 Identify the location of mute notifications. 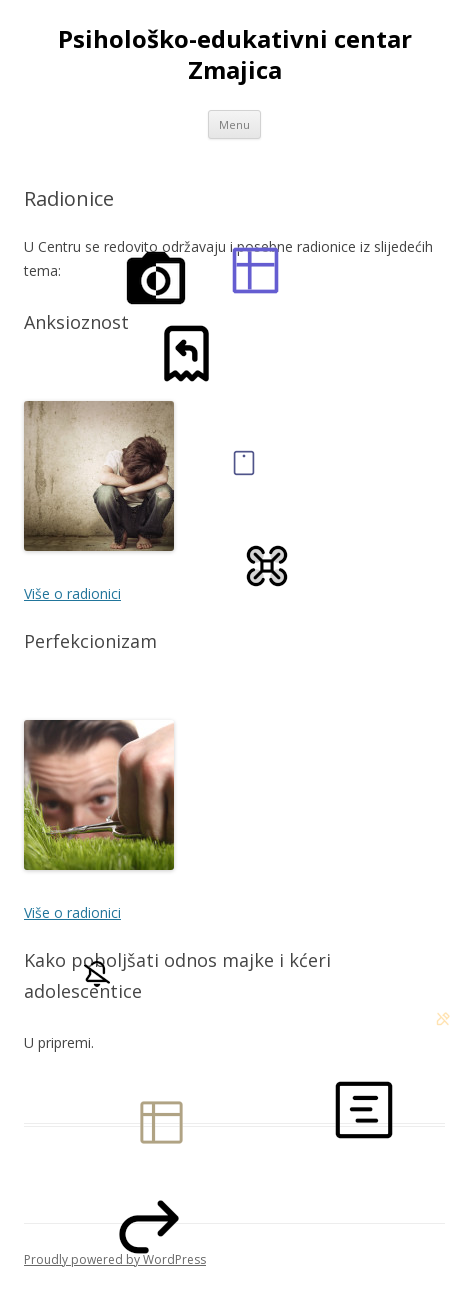
(97, 974).